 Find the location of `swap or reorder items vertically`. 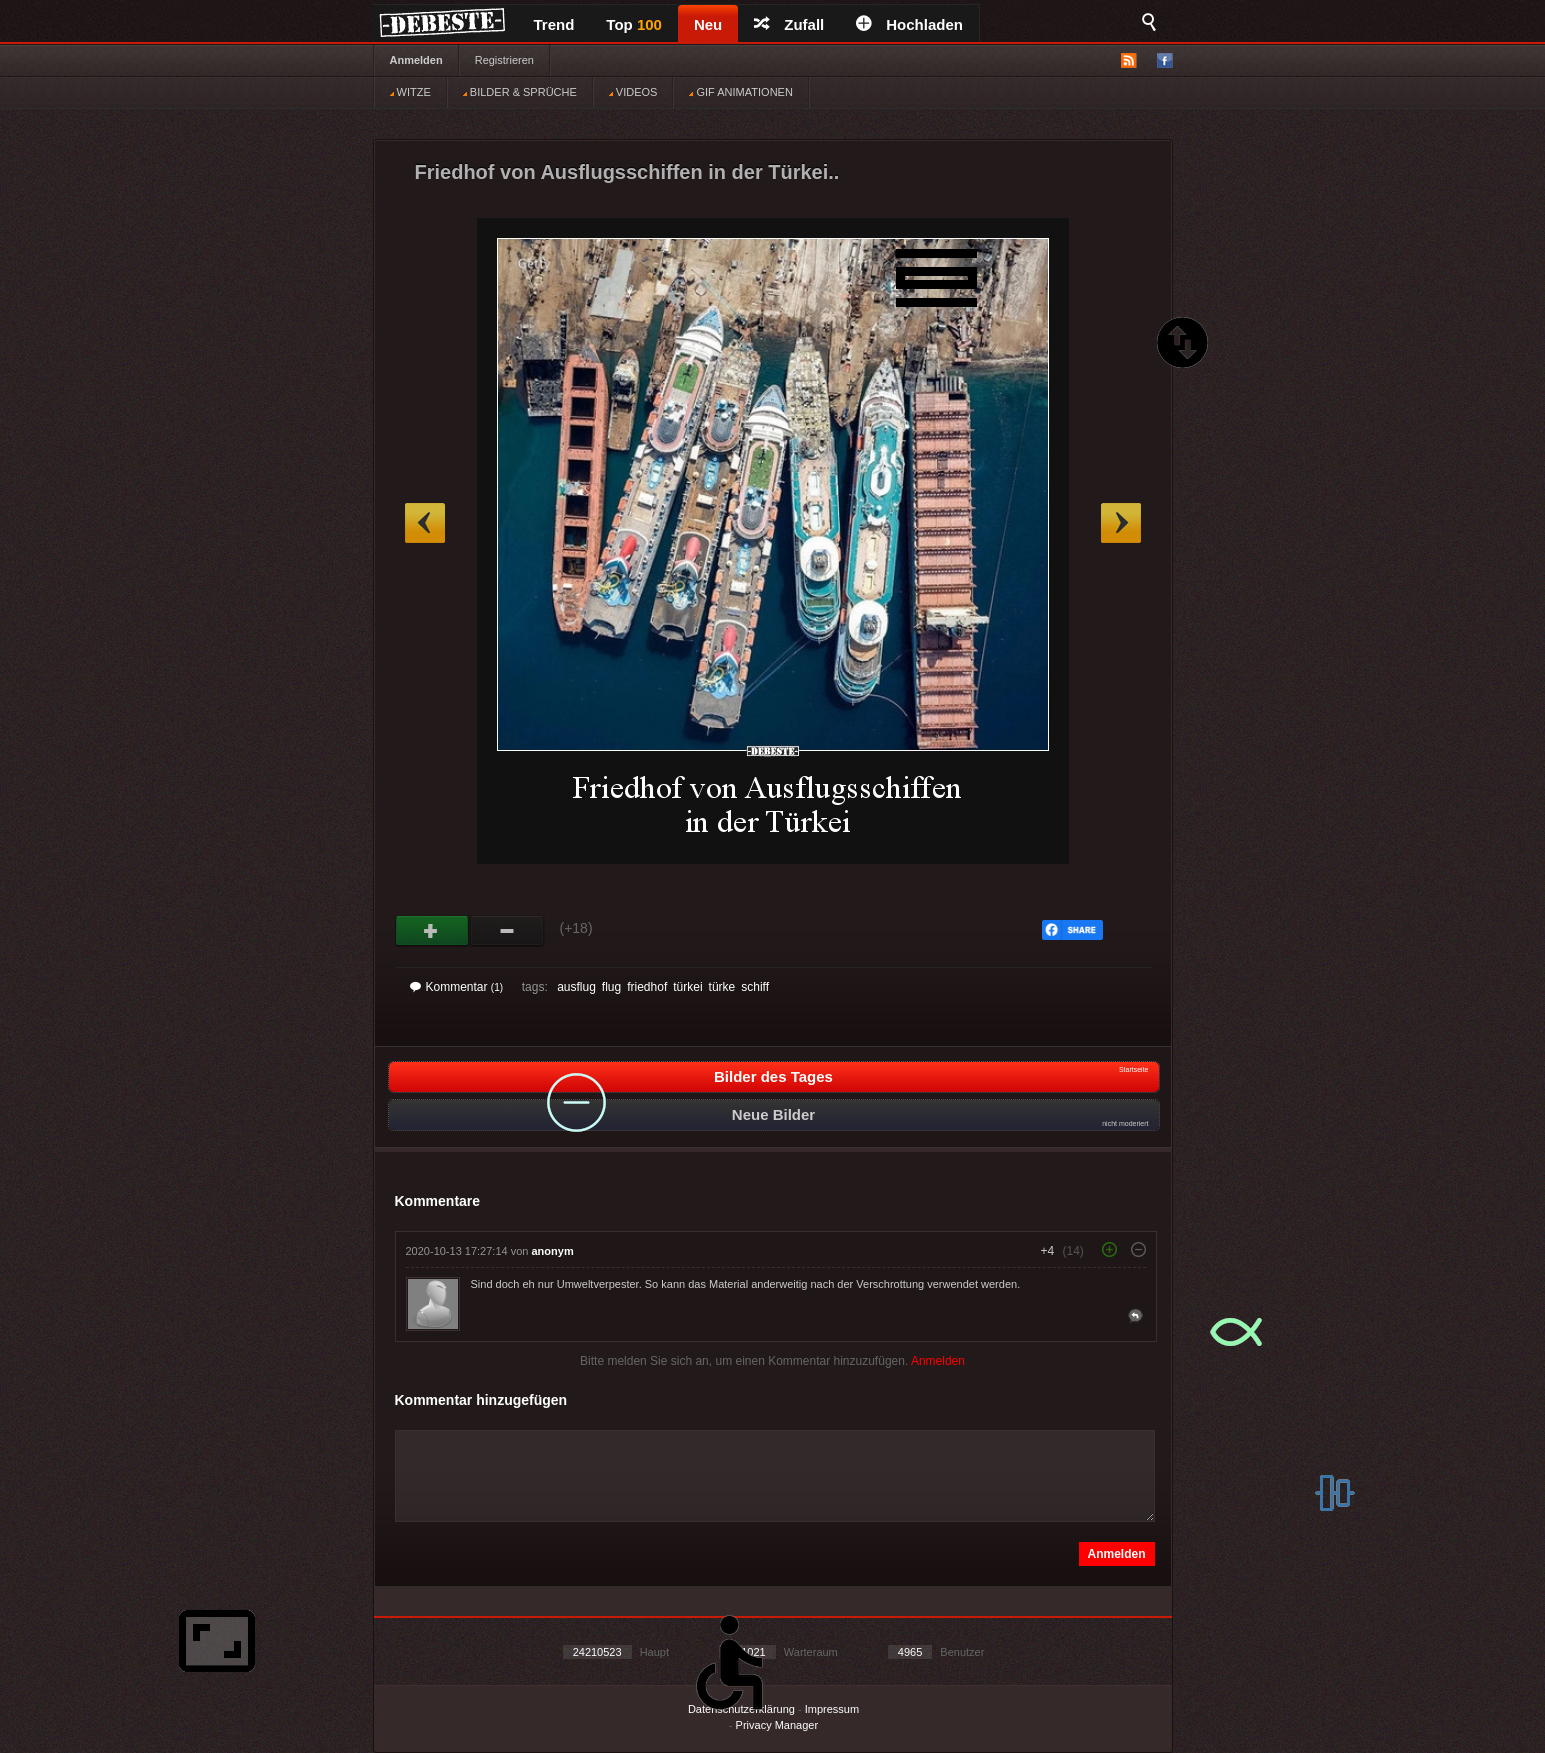

swap or reorder items vertically is located at coordinates (1182, 342).